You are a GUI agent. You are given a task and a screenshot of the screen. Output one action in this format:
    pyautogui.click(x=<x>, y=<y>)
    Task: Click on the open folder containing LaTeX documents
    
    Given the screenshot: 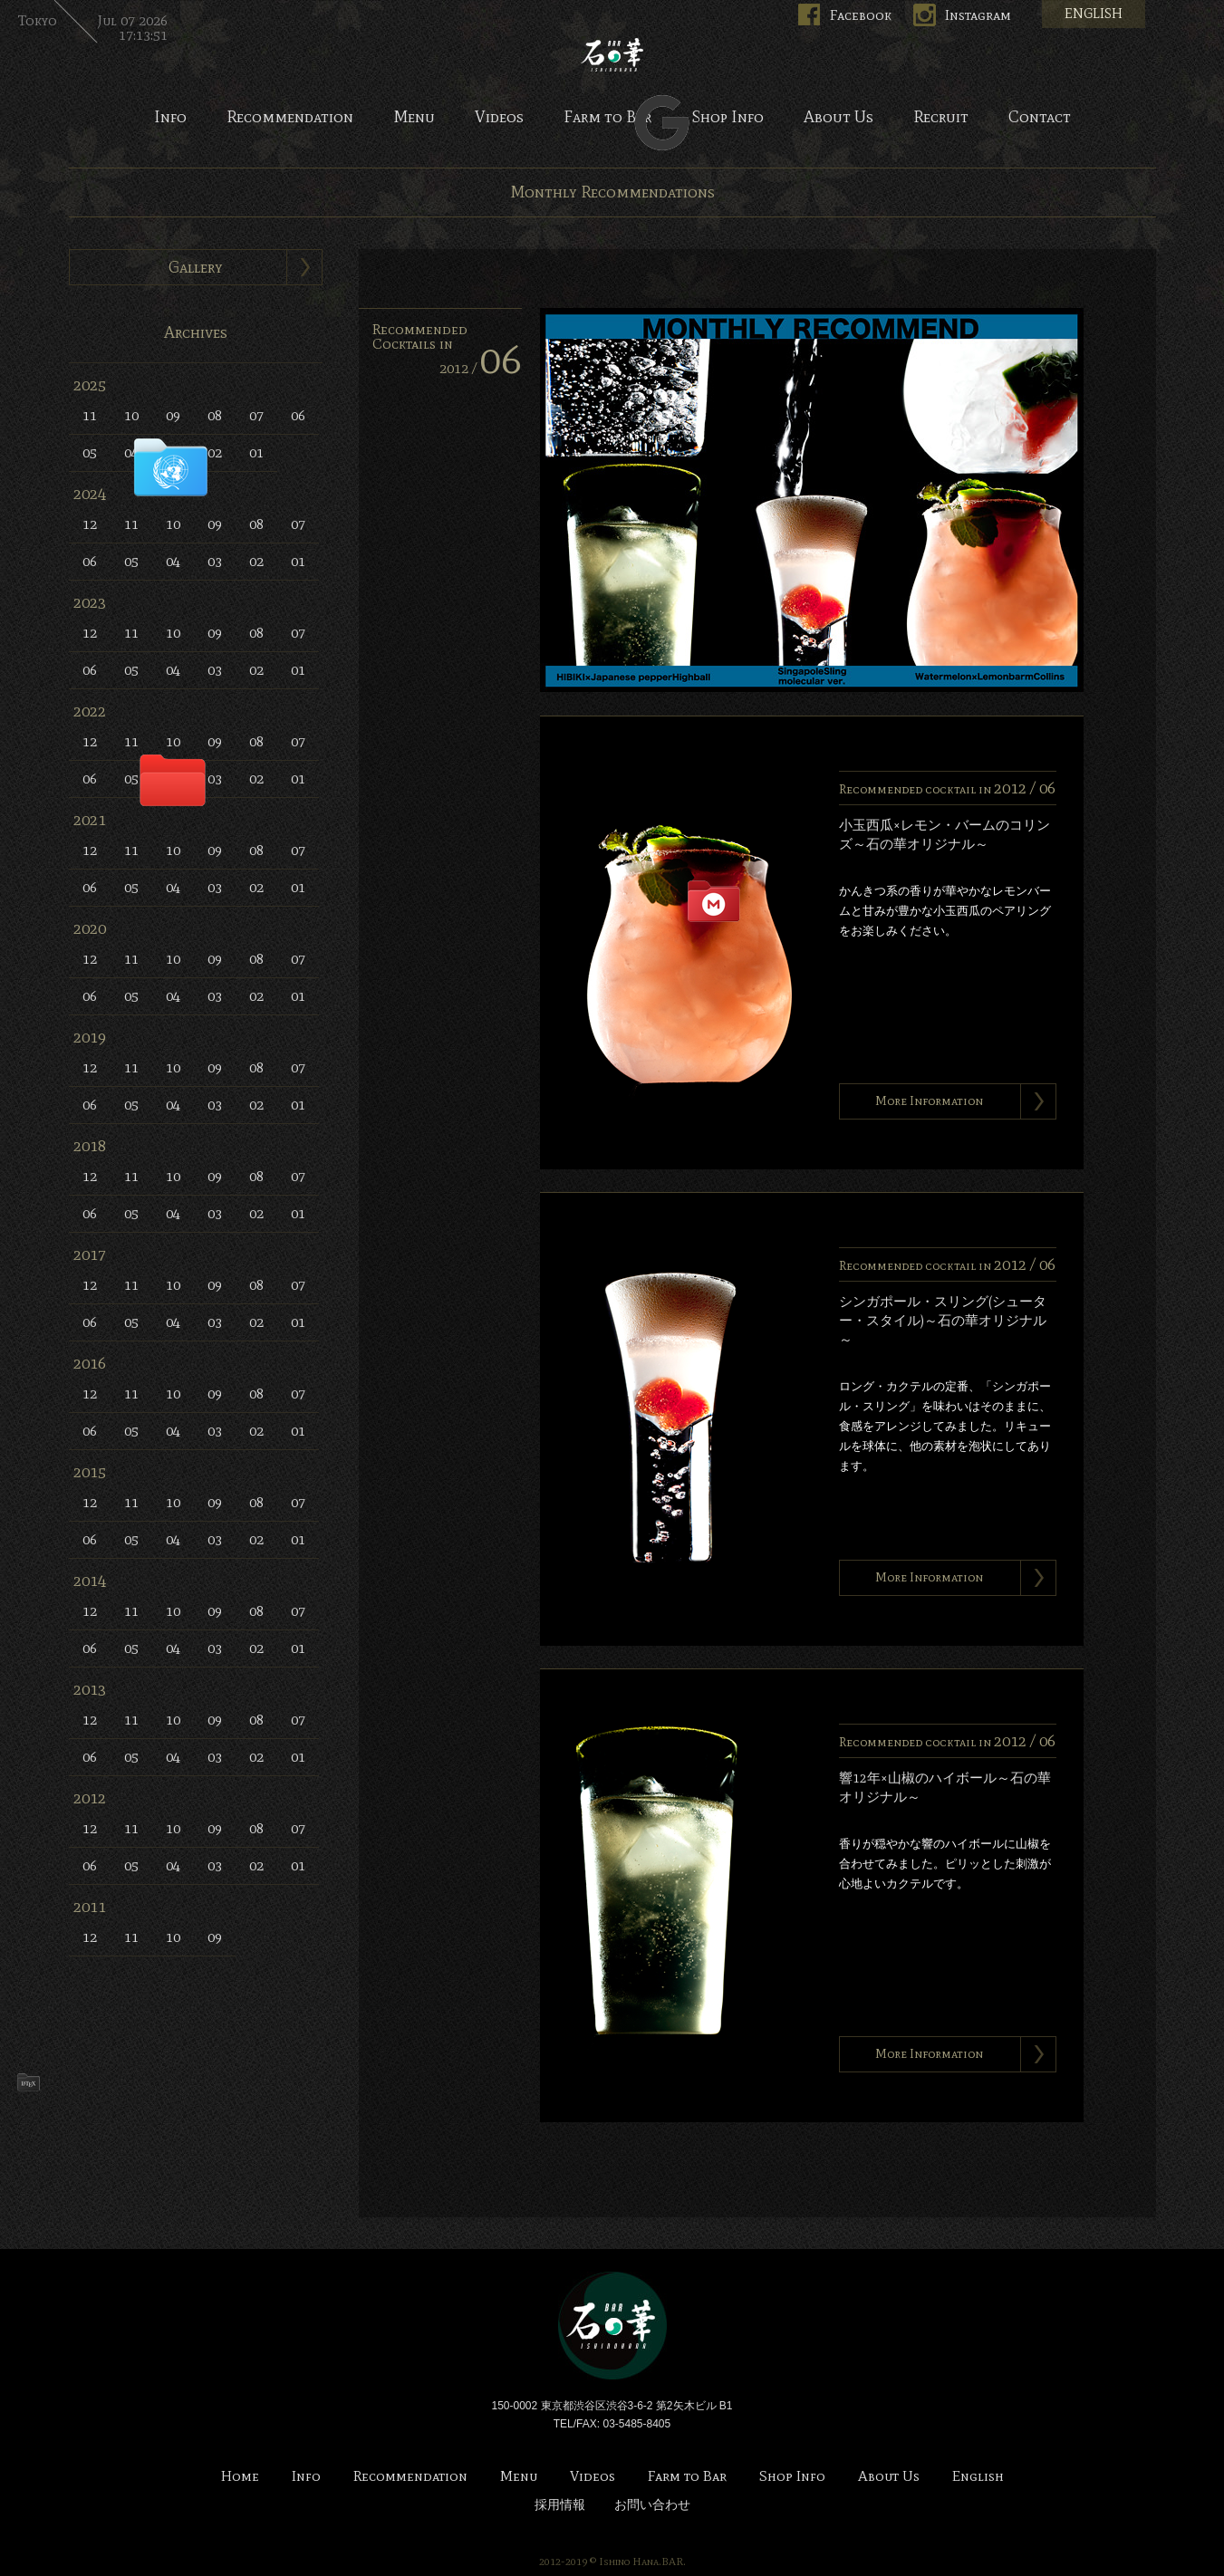 What is the action you would take?
    pyautogui.click(x=28, y=2082)
    